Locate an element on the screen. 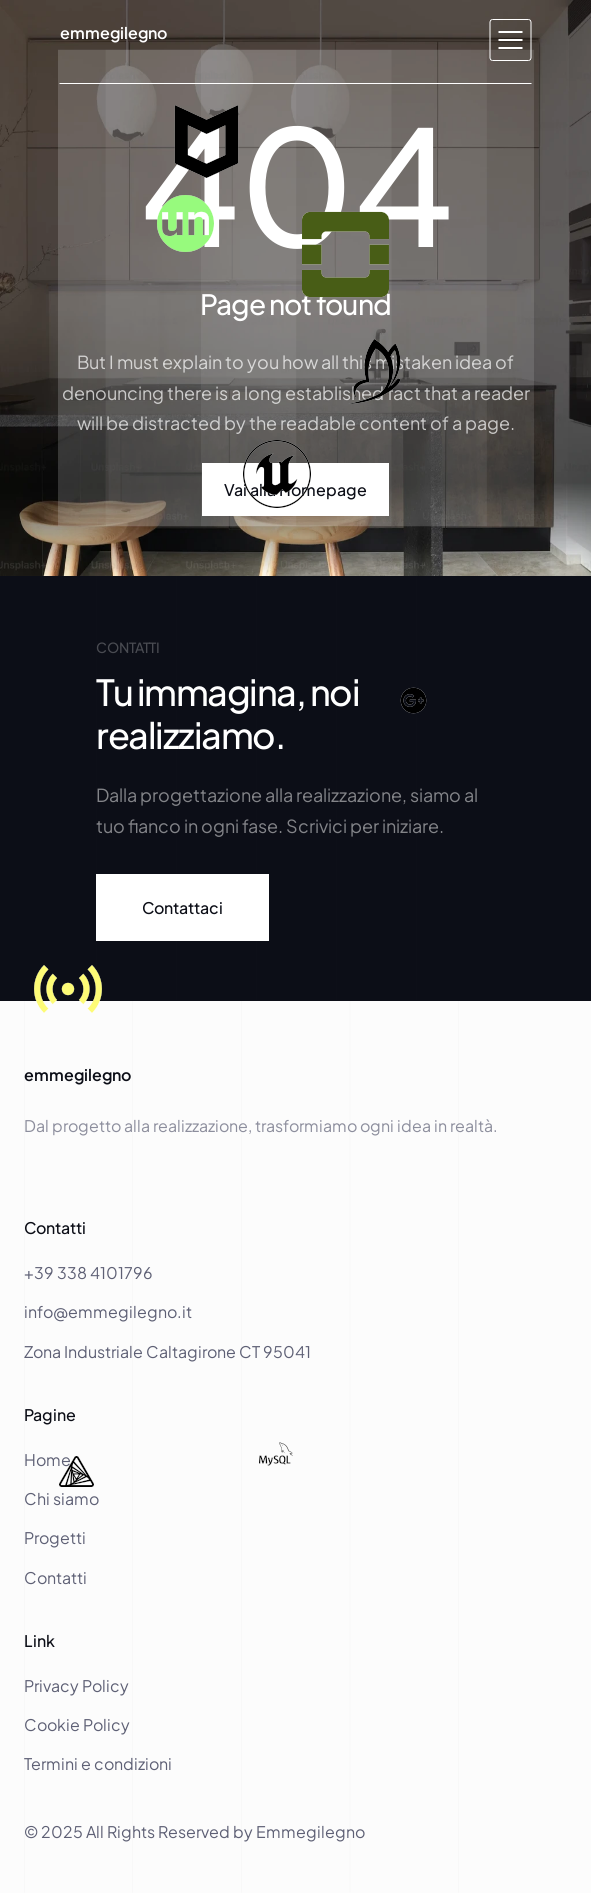  openstack cloud platform logo is located at coordinates (345, 254).